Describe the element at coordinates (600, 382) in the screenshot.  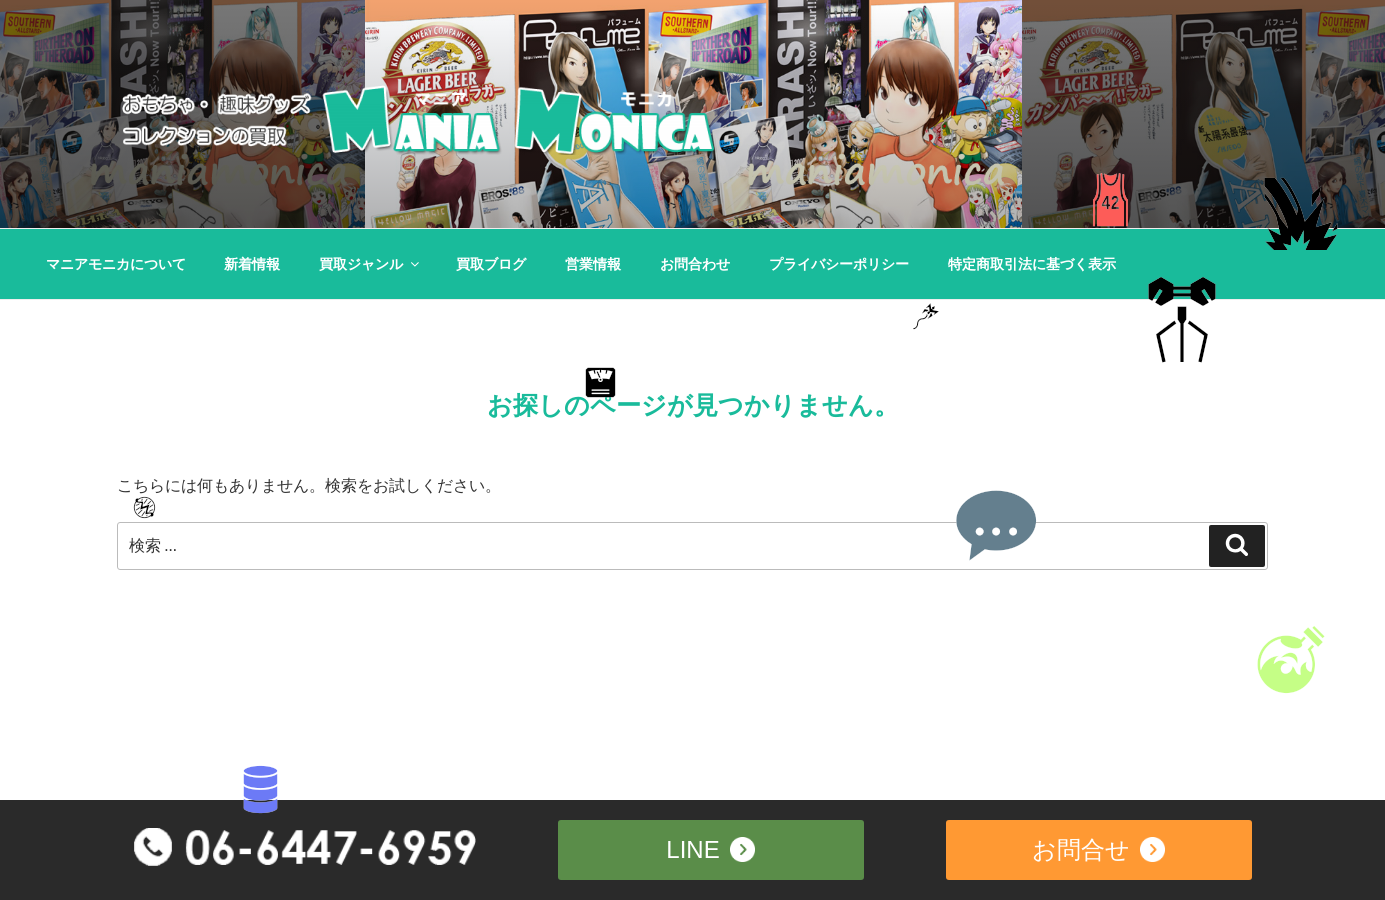
I see `view weight or body metrics` at that location.